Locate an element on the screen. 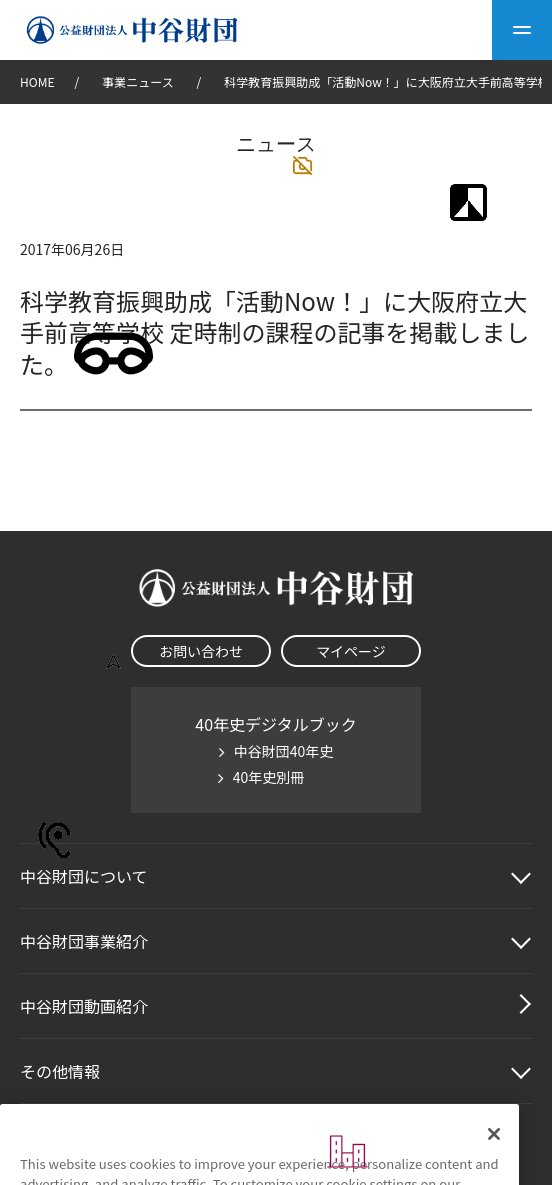  camera is disabled or turned off is located at coordinates (302, 165).